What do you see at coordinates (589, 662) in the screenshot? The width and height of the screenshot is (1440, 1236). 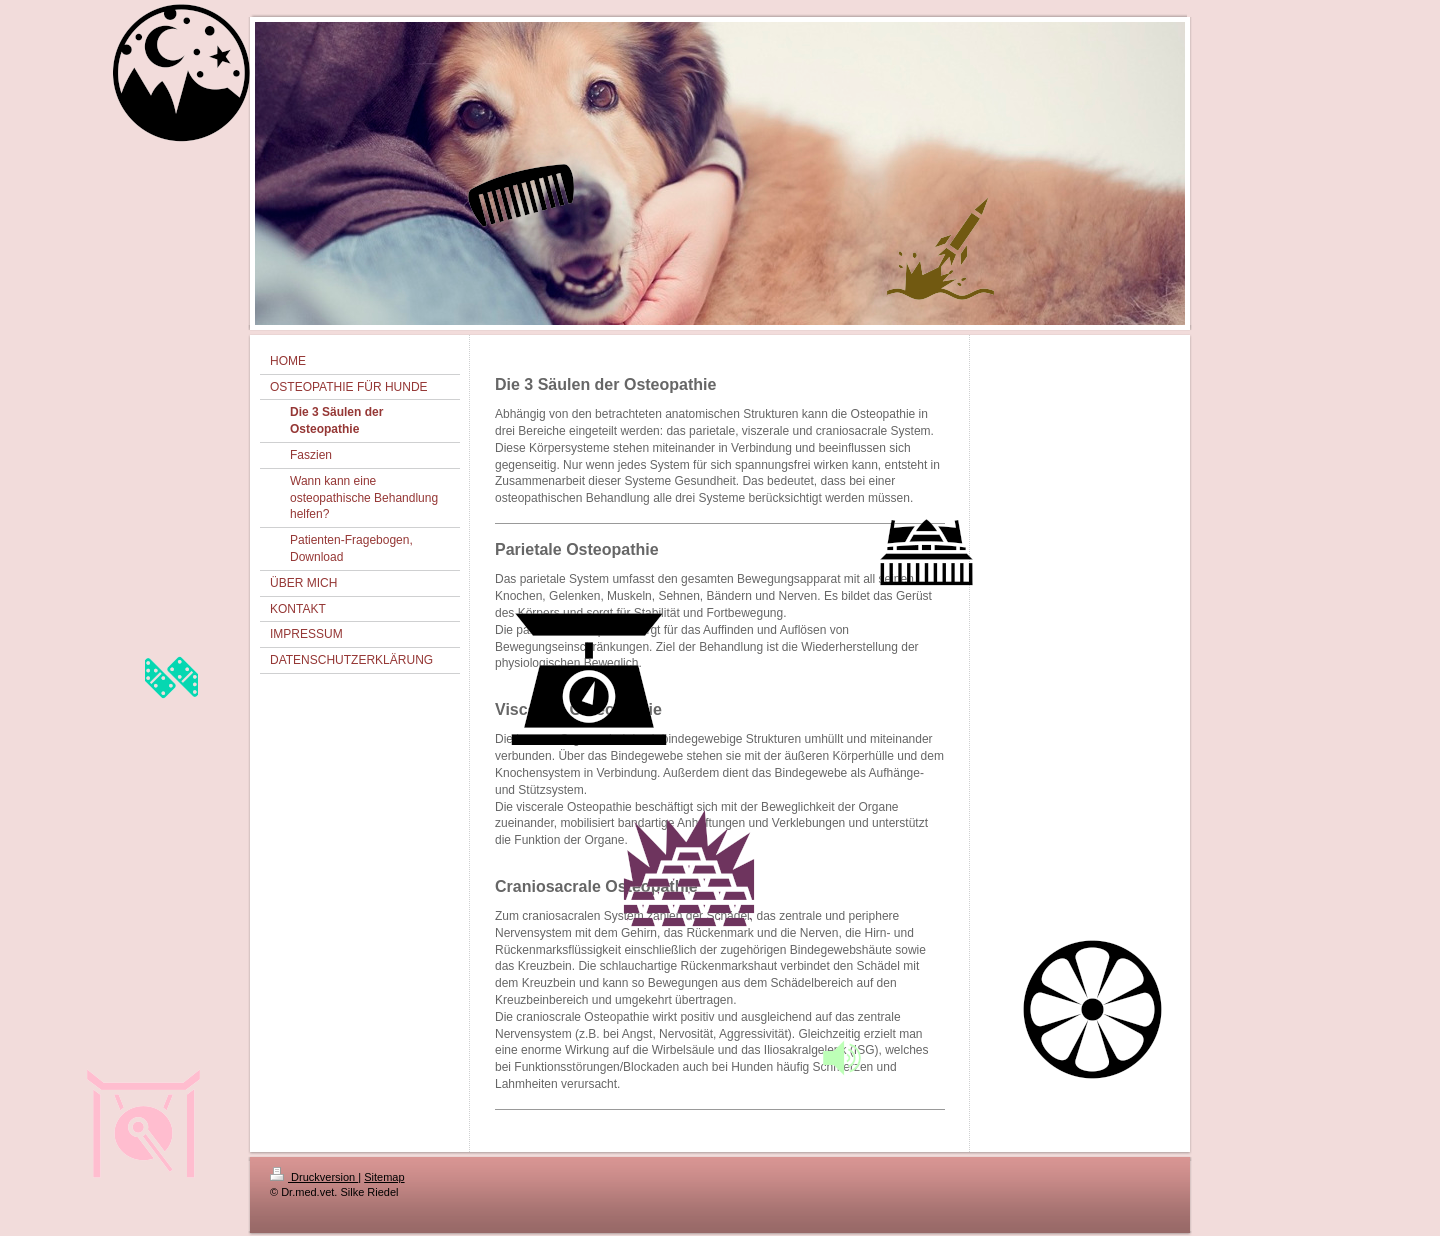 I see `weigh ingredients for a recipe` at bounding box center [589, 662].